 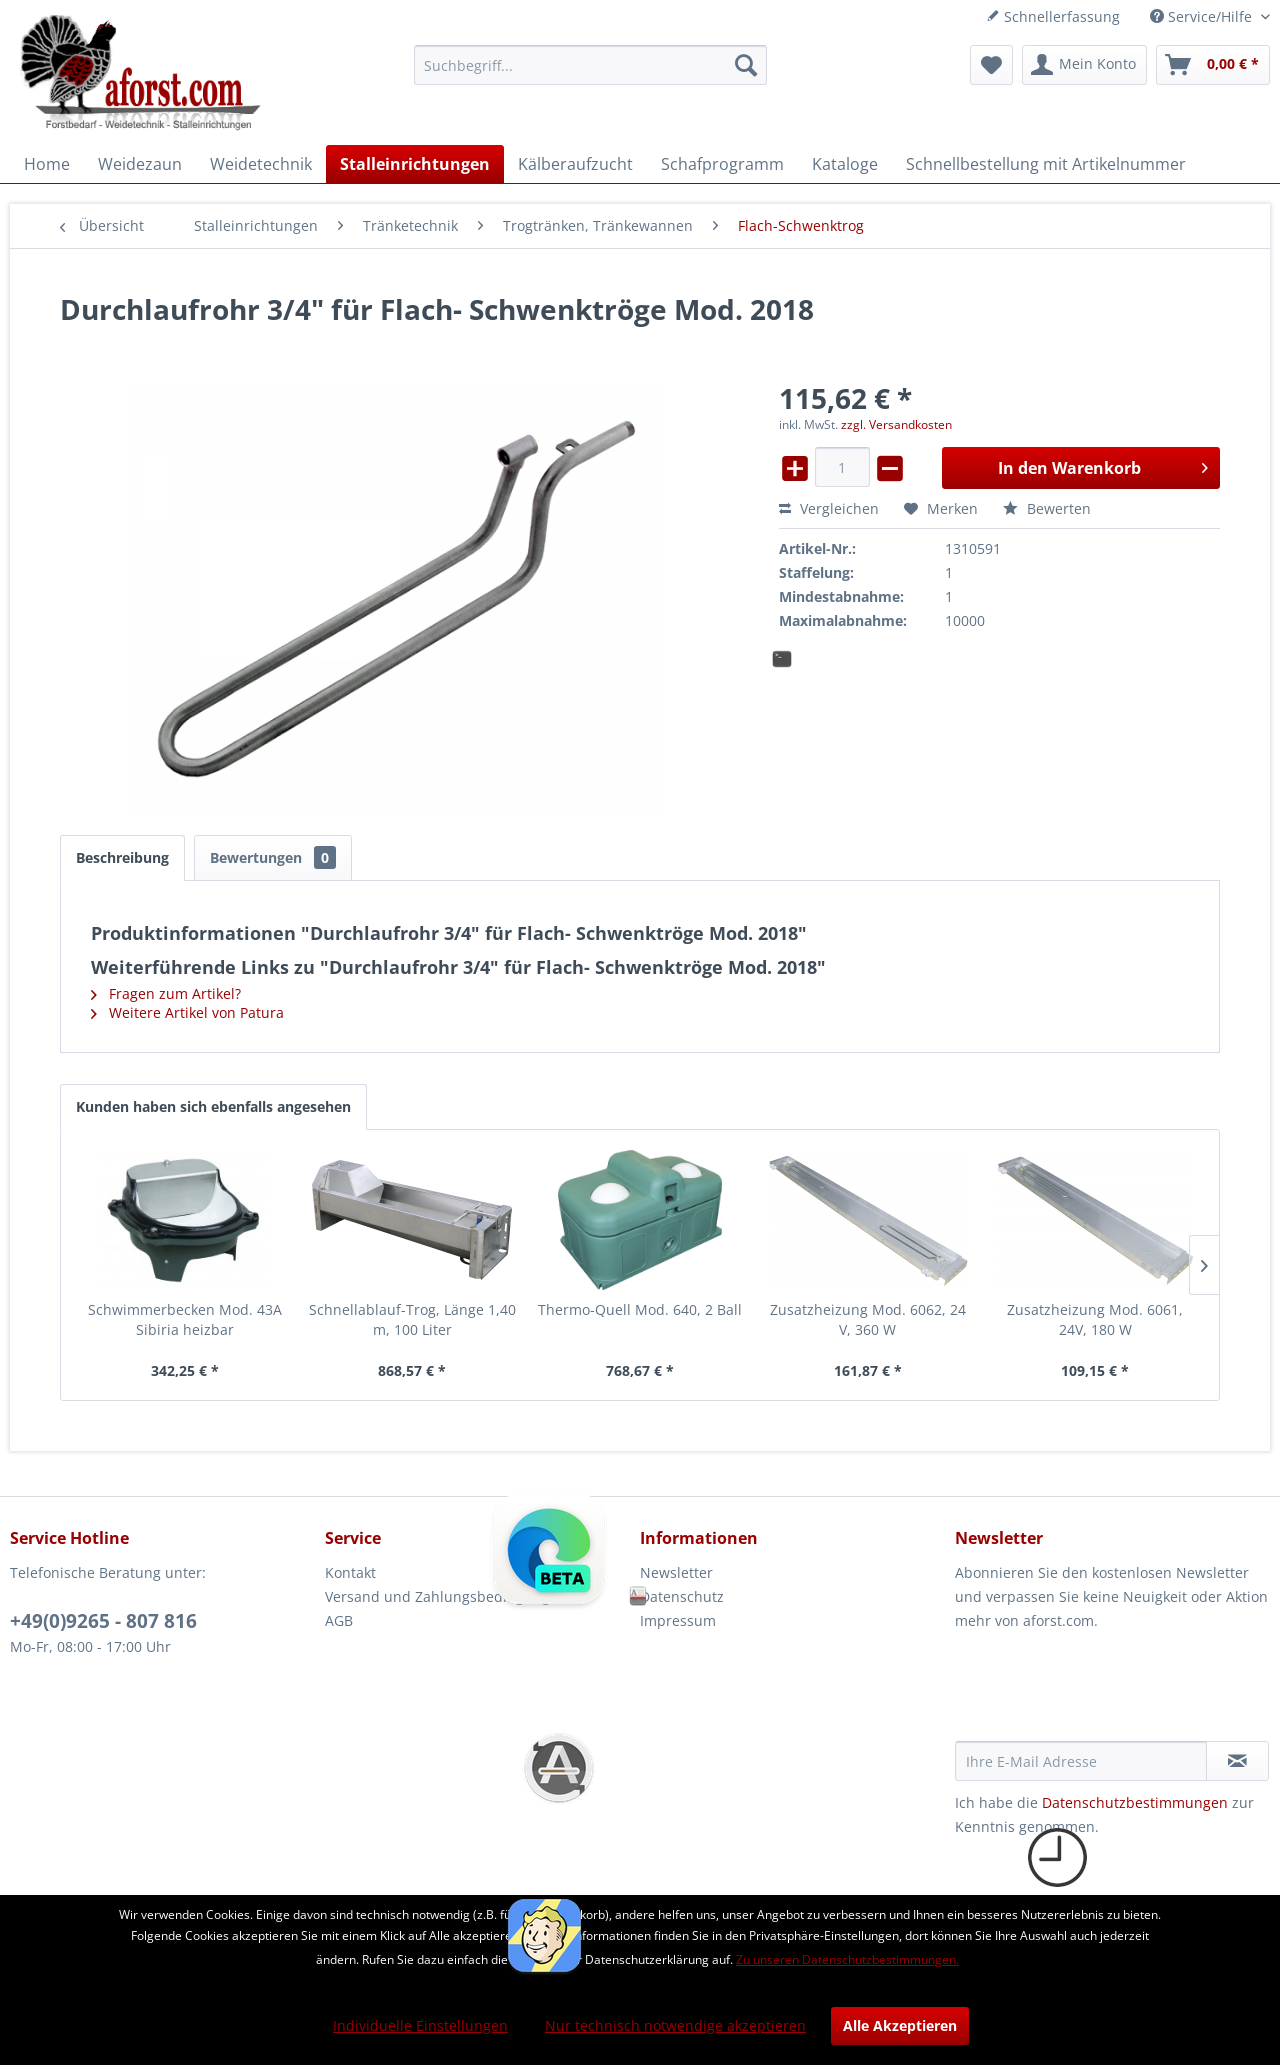 I want to click on access date and time settings, so click(x=1057, y=1857).